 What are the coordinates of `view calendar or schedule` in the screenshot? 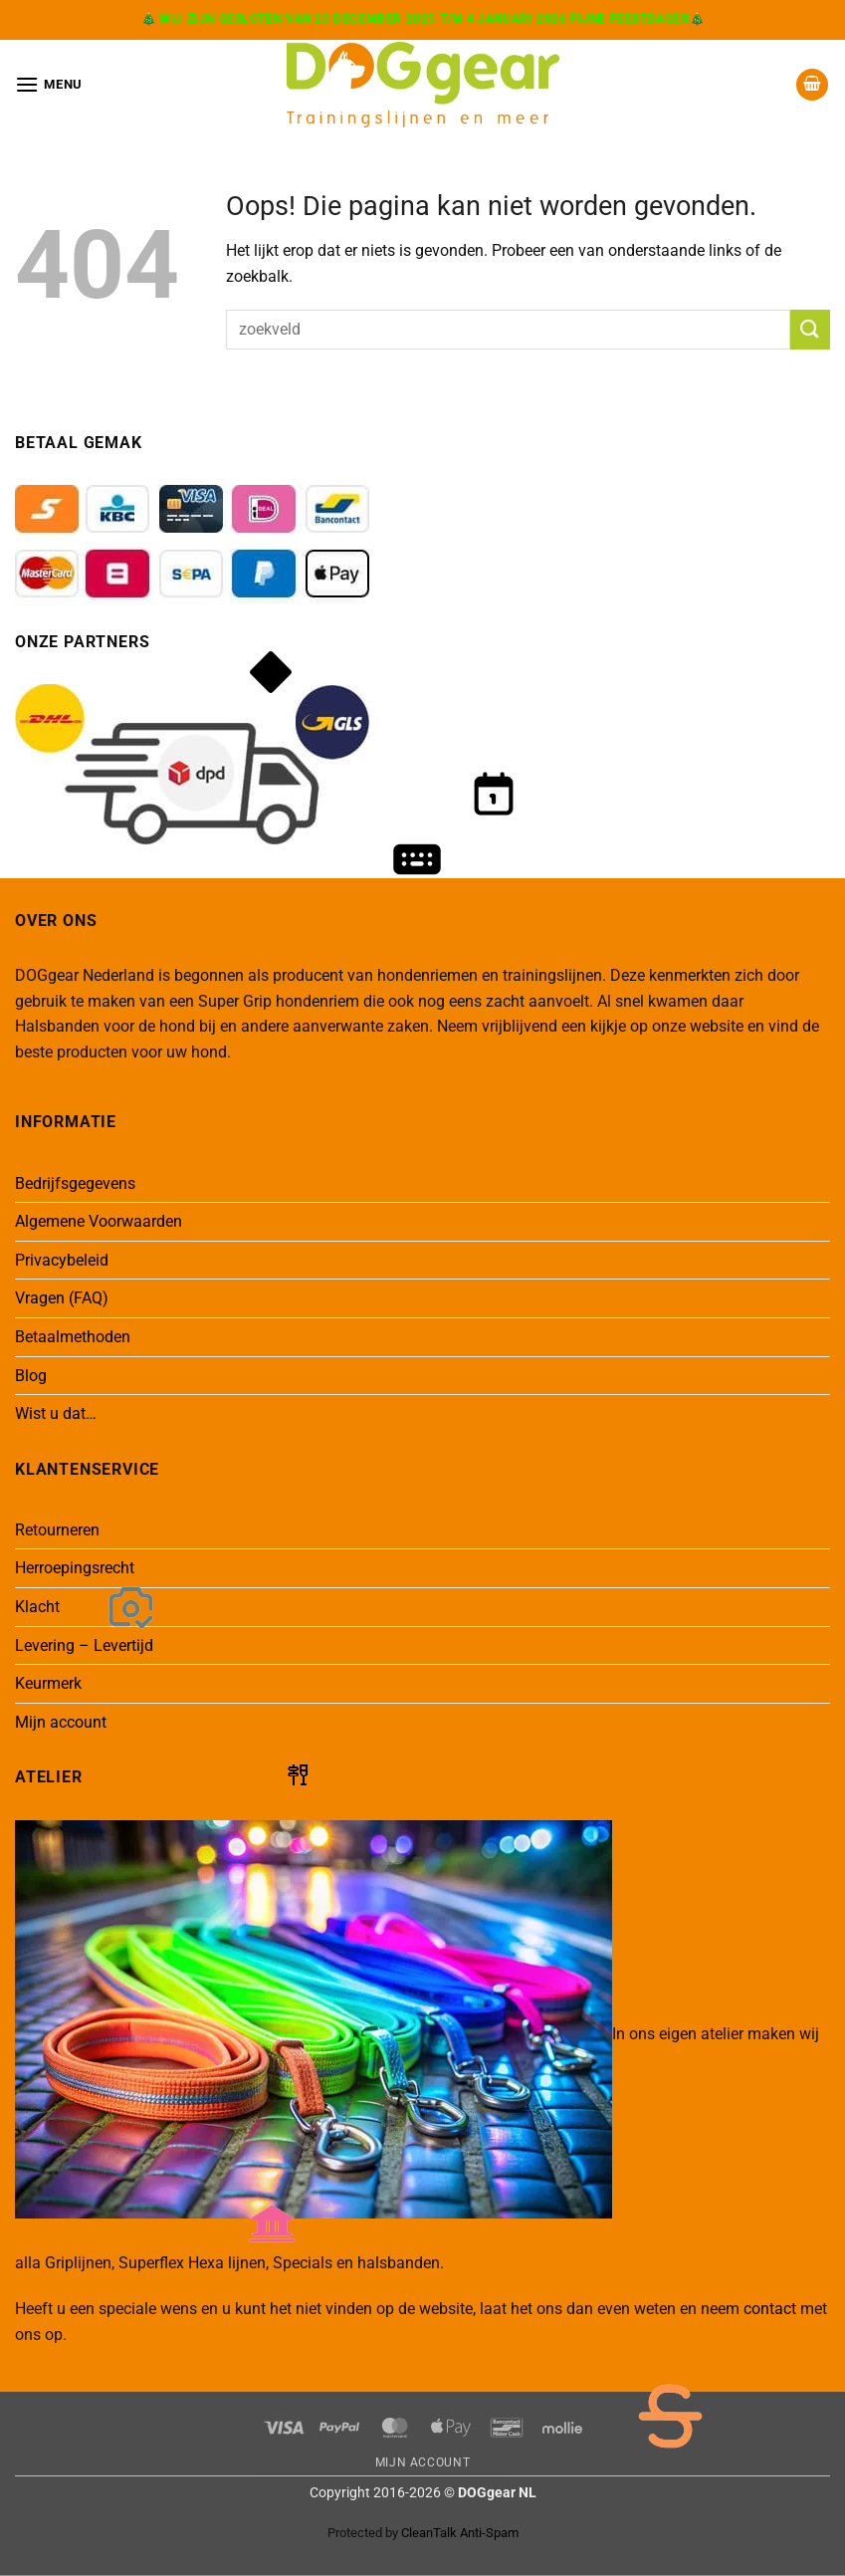 It's located at (494, 794).